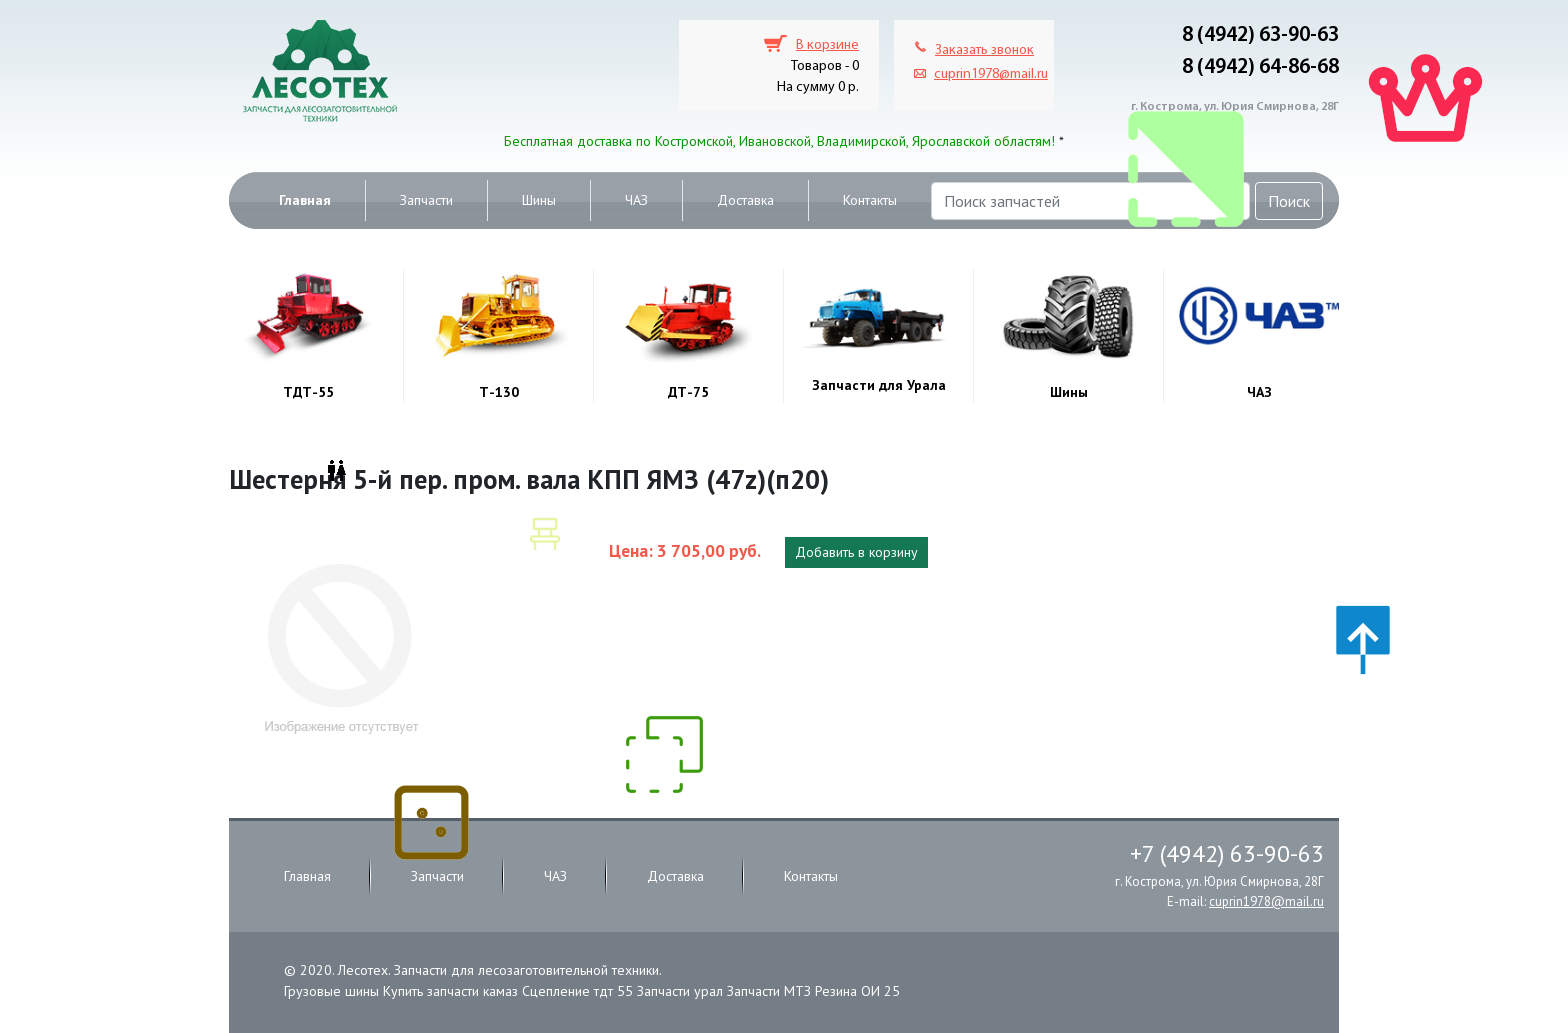  What do you see at coordinates (431, 822) in the screenshot?
I see `randomize or shuffle content` at bounding box center [431, 822].